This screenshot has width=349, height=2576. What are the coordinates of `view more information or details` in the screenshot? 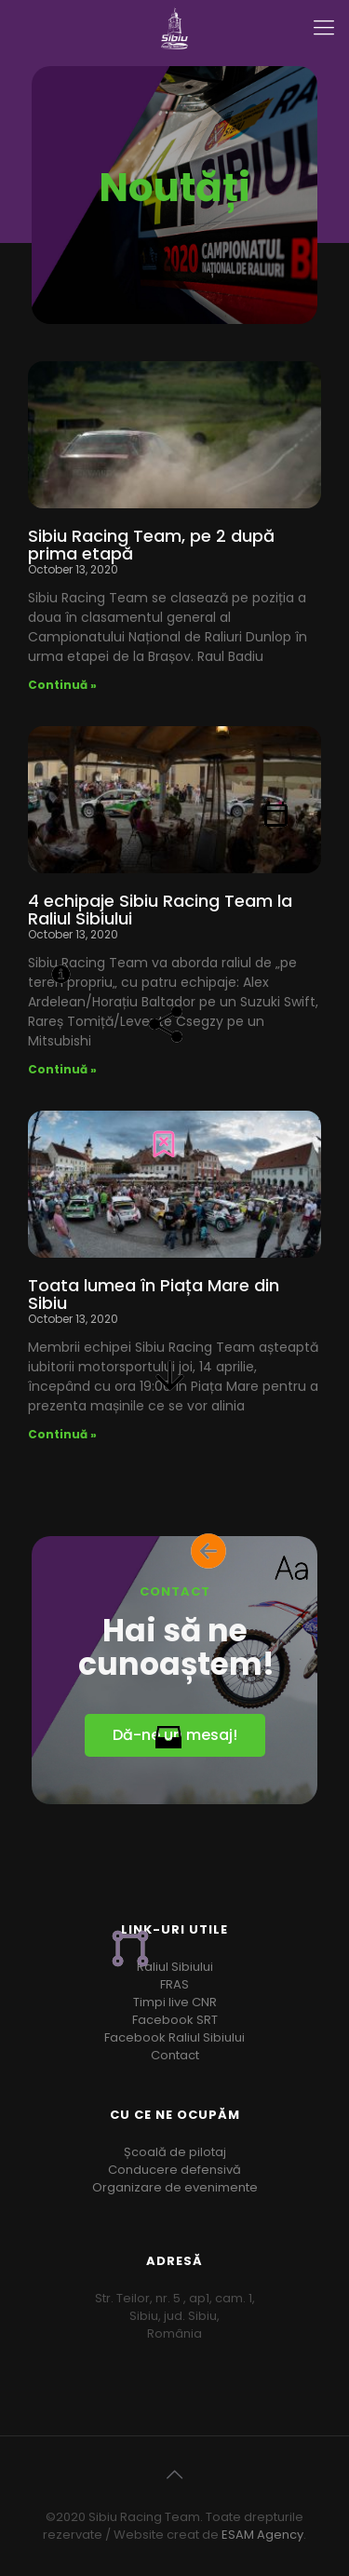 It's located at (60, 974).